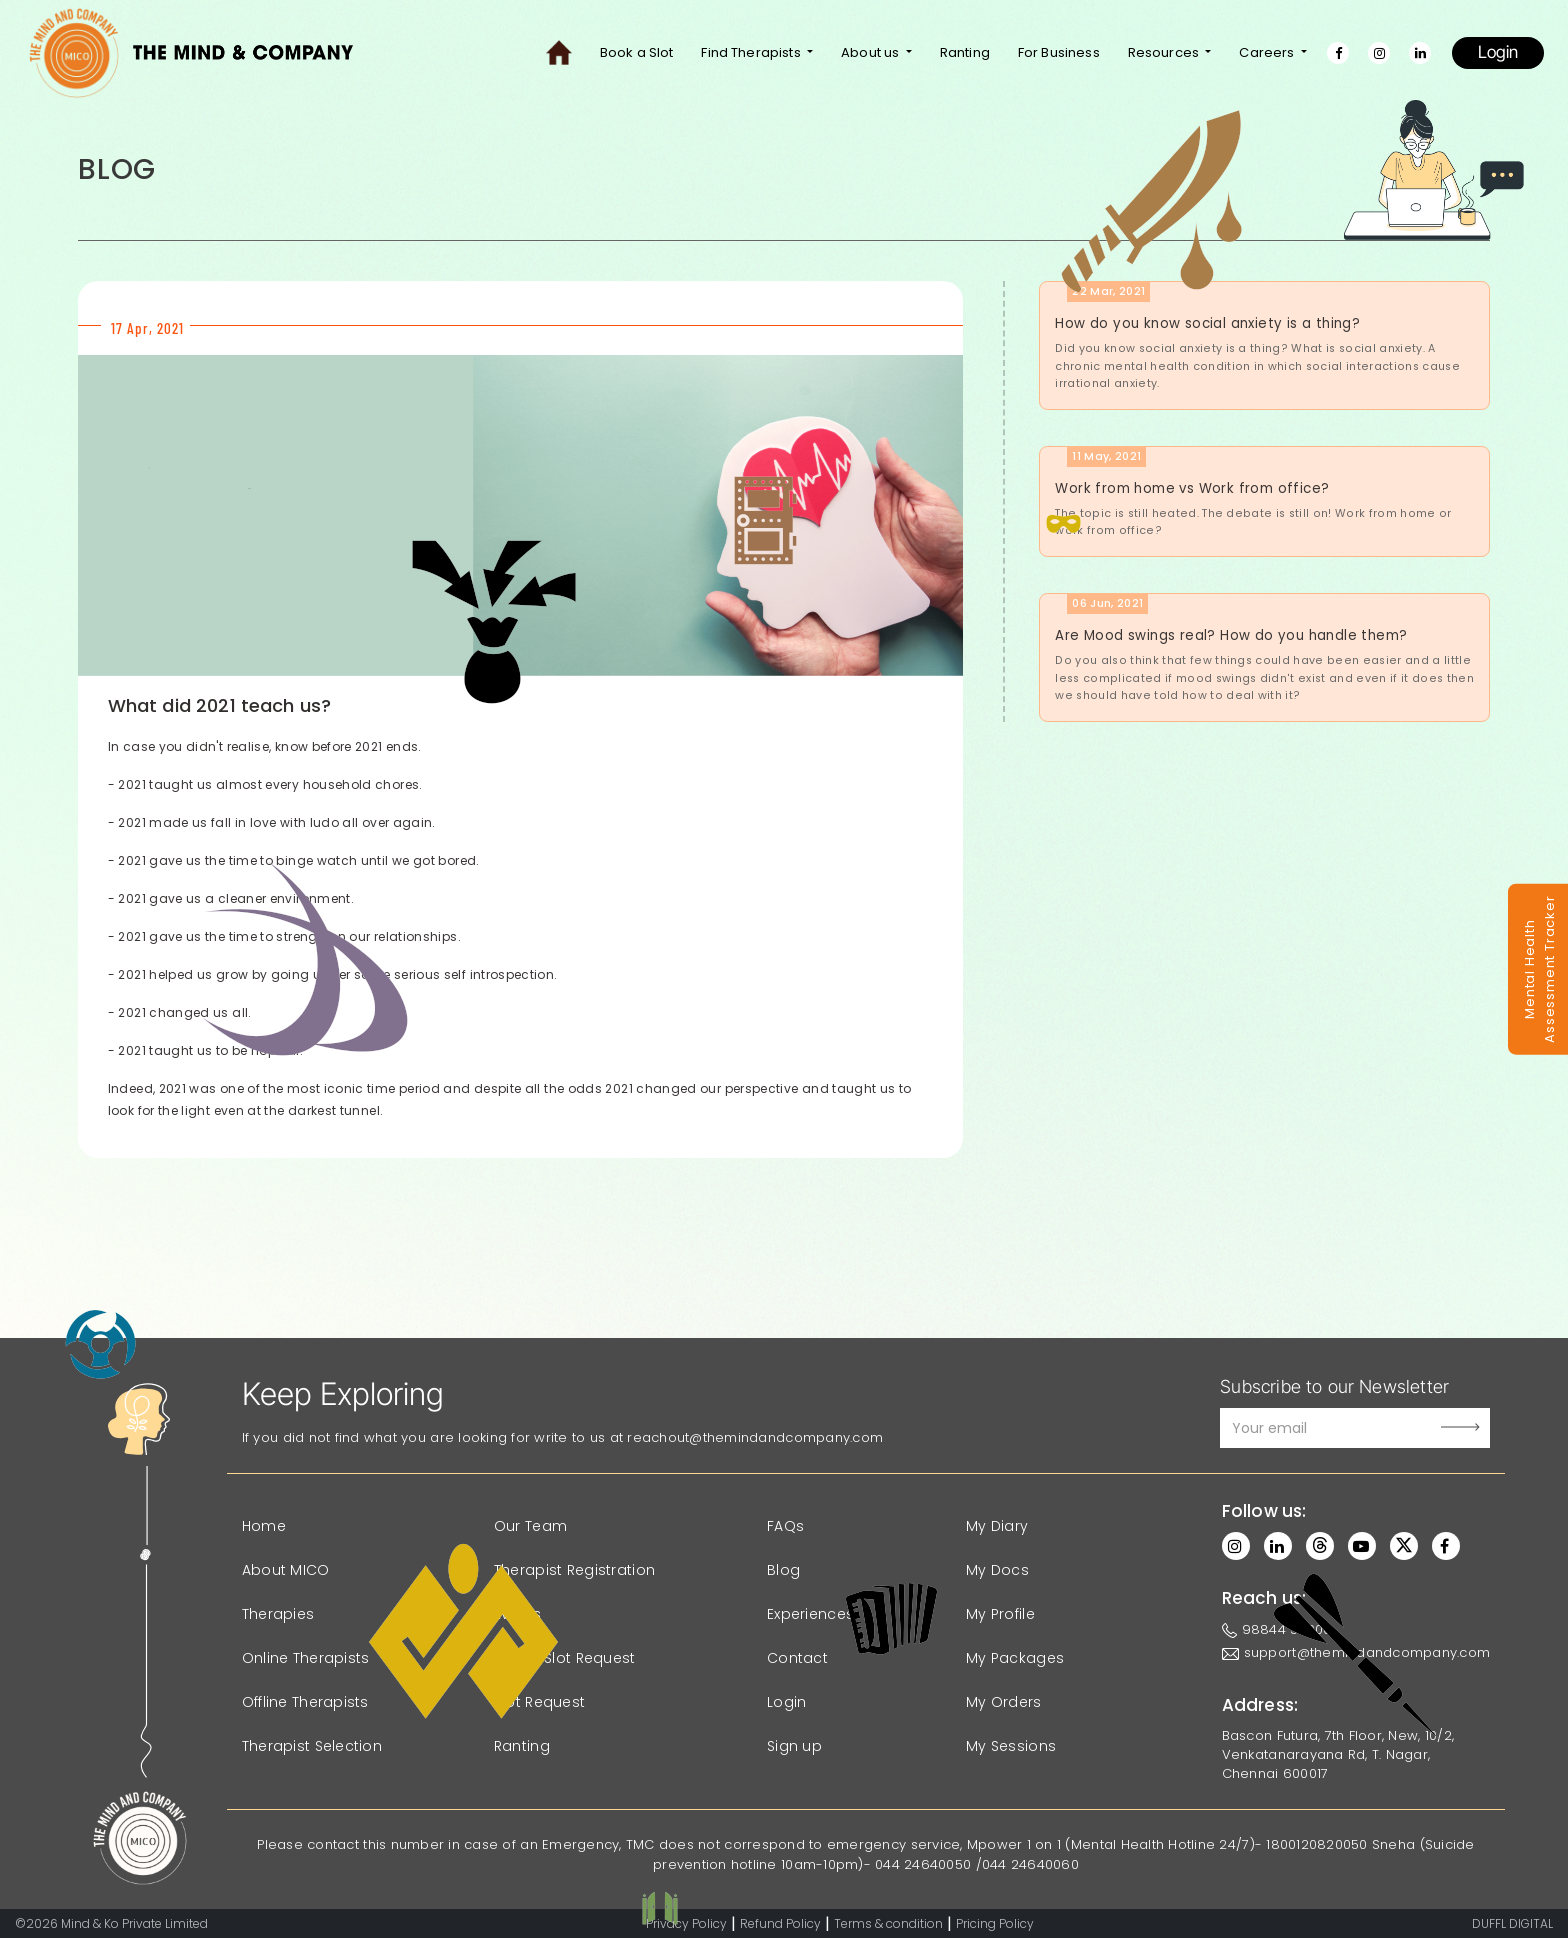  Describe the element at coordinates (1357, 1657) in the screenshot. I see `play darts or dart-themed game` at that location.